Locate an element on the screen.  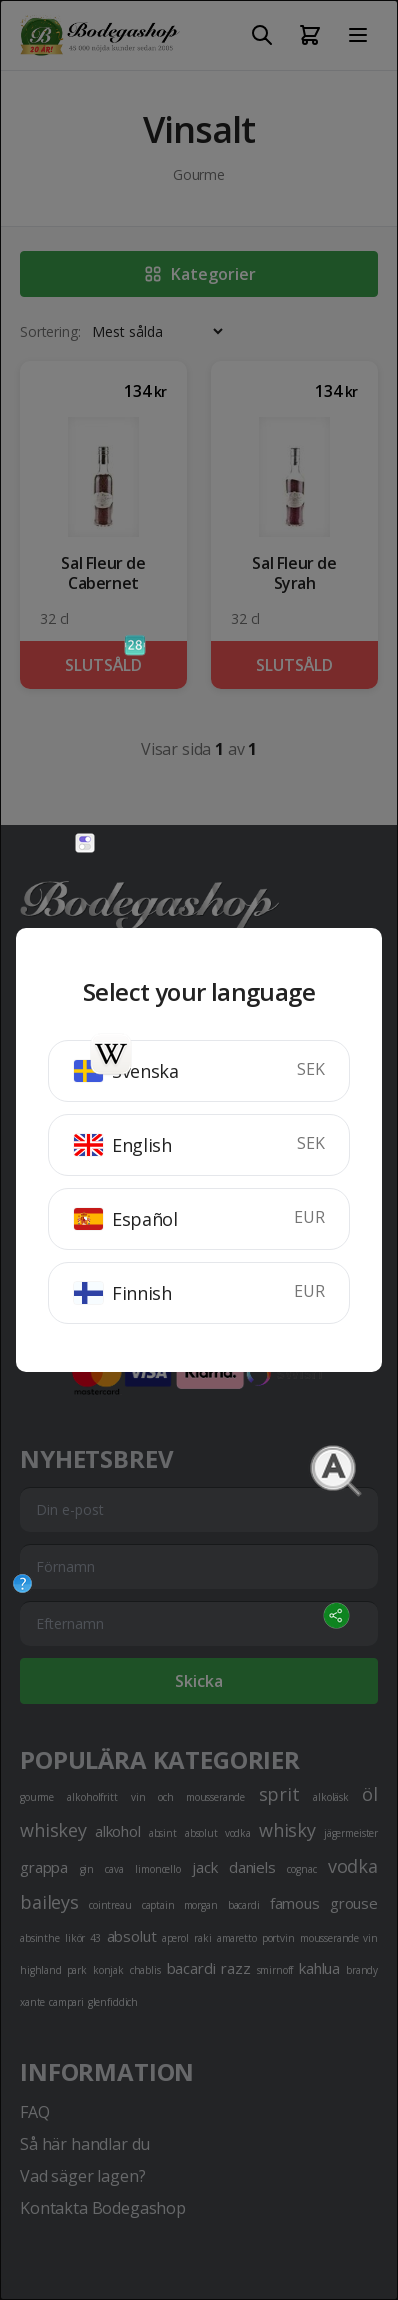
search for text or content is located at coordinates (336, 1471).